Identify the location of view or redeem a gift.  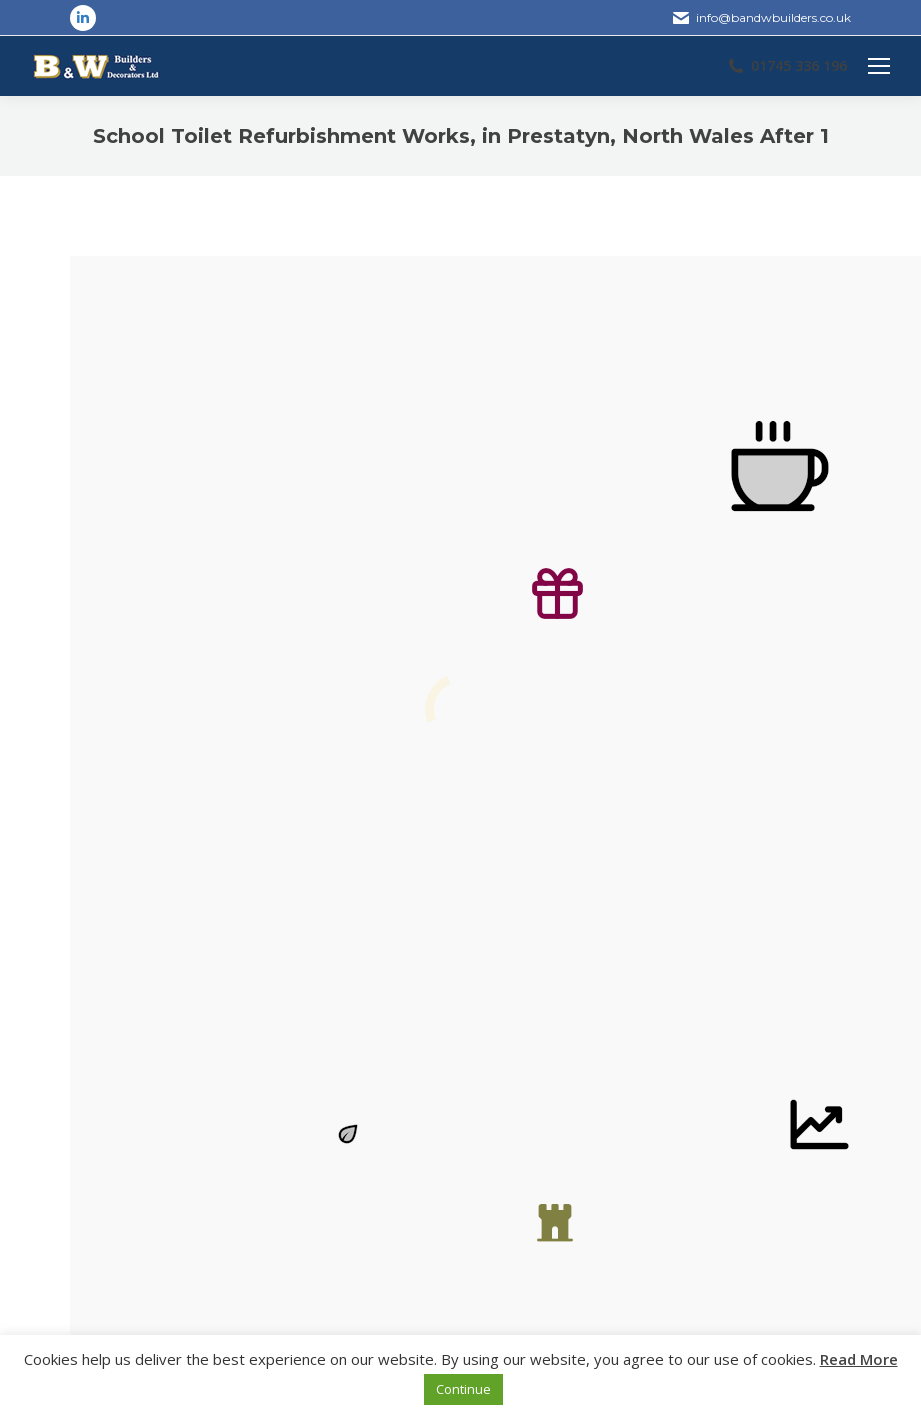
(557, 593).